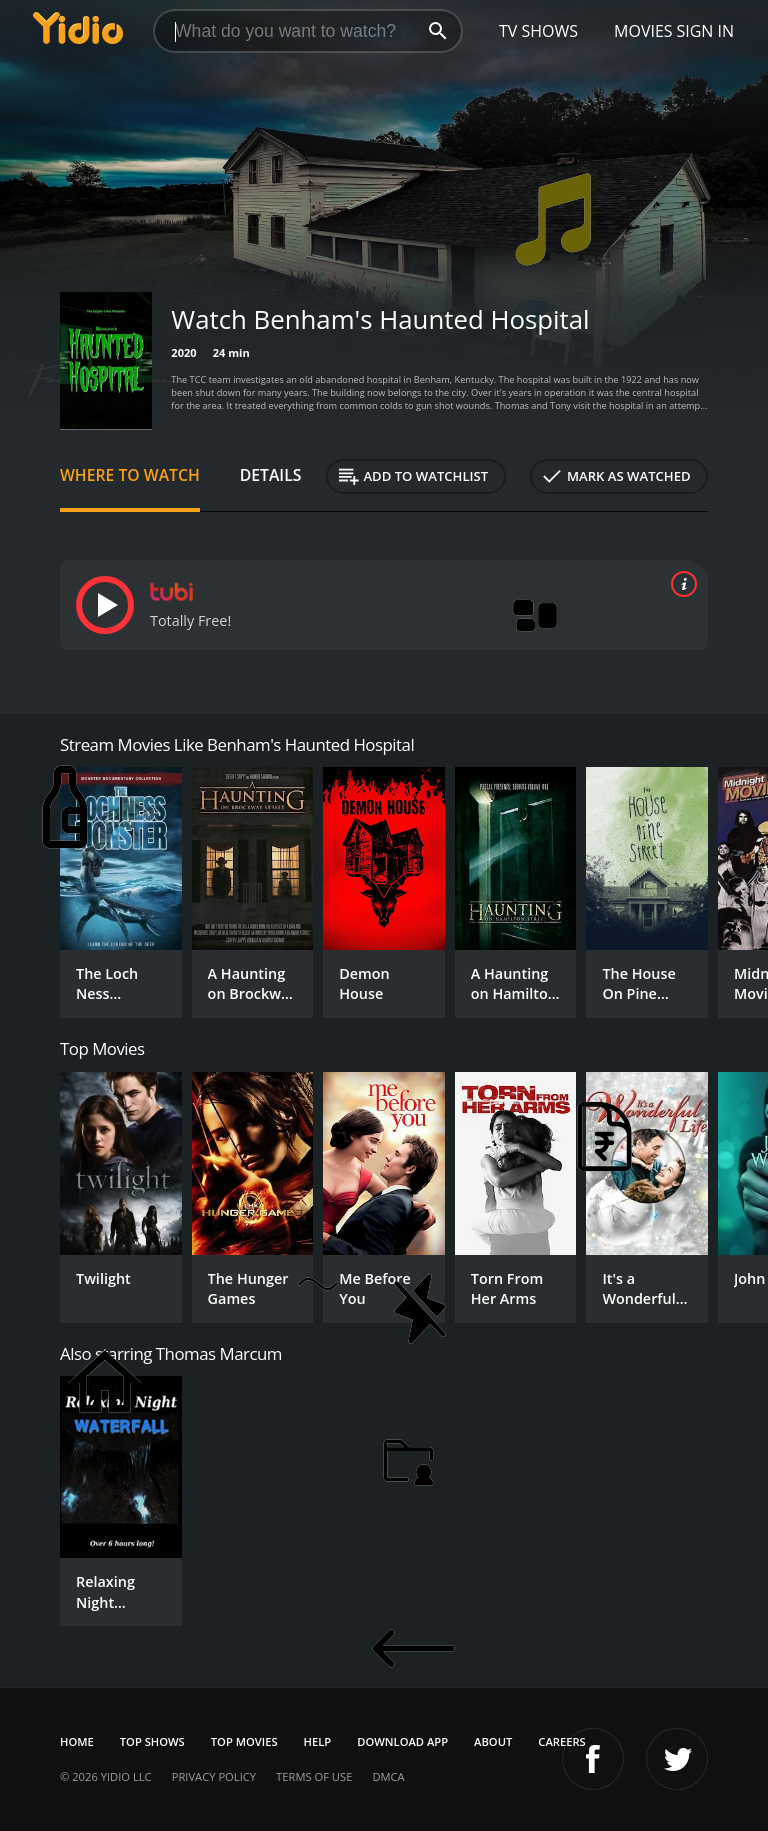  What do you see at coordinates (420, 1309) in the screenshot?
I see `disable flash or quick actions` at bounding box center [420, 1309].